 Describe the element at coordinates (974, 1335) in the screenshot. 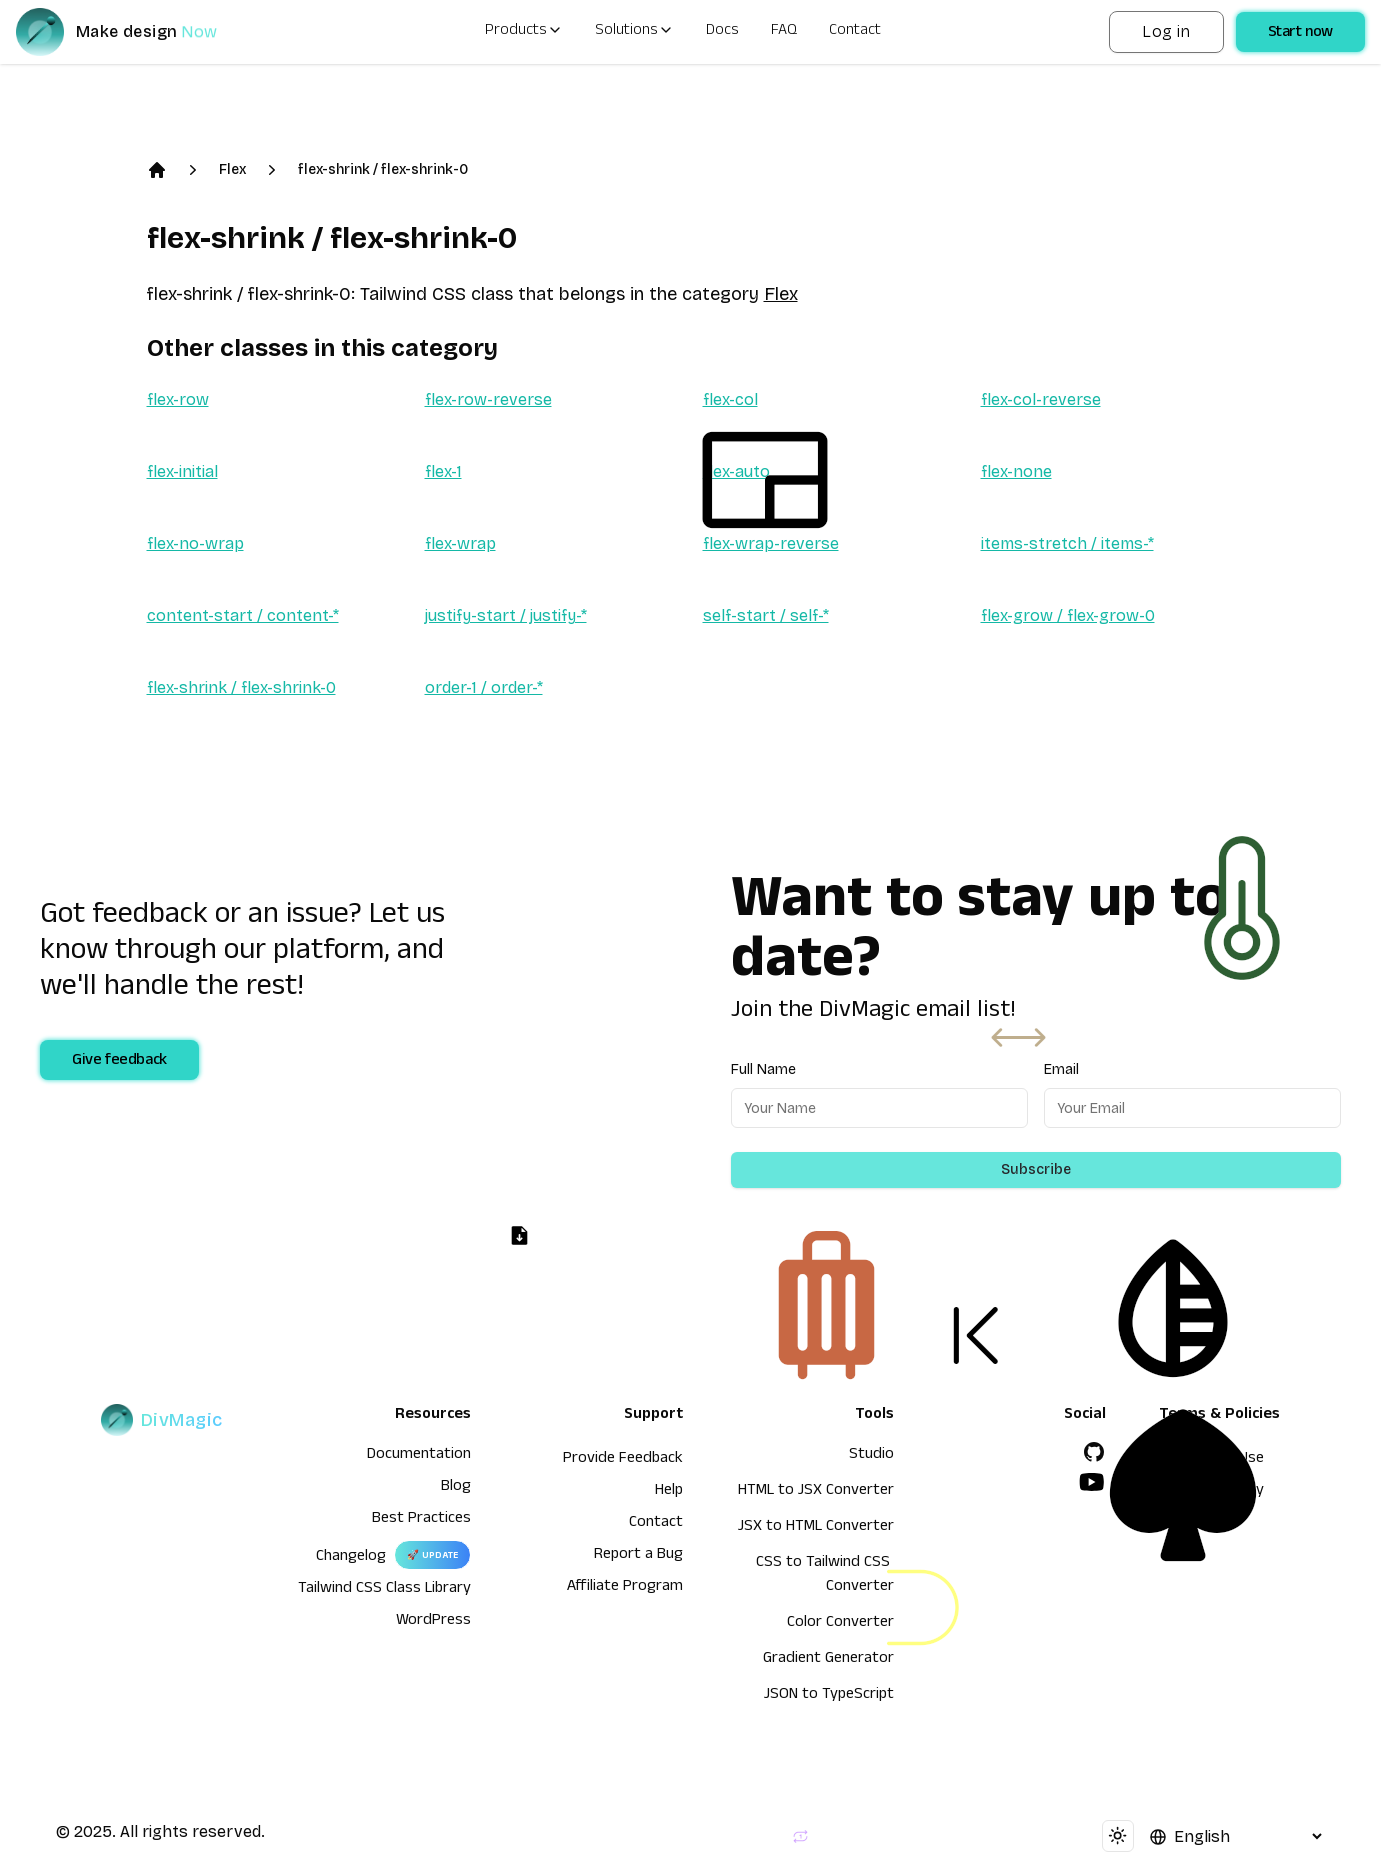

I see `go to the beginning or first item` at that location.